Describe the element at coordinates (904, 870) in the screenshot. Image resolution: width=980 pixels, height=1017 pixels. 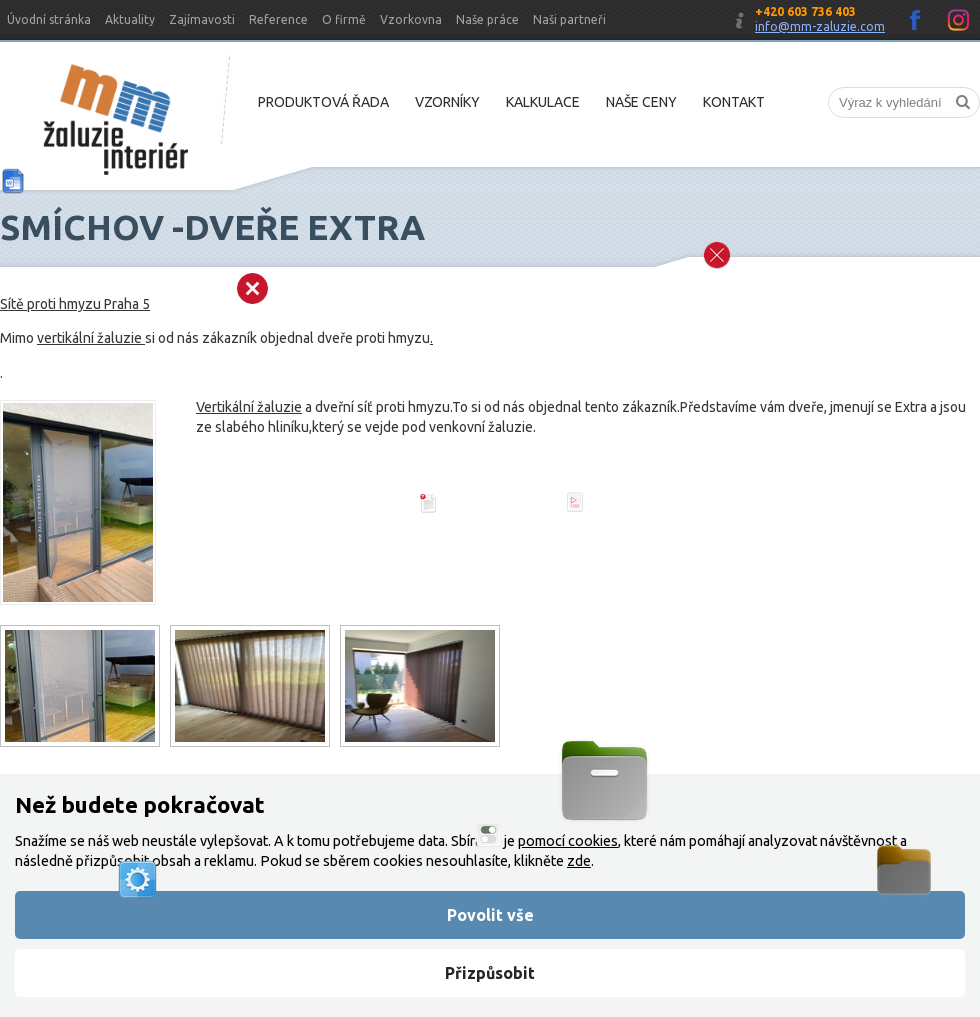
I see `indicates a folder is ready to accept a dragged item` at that location.